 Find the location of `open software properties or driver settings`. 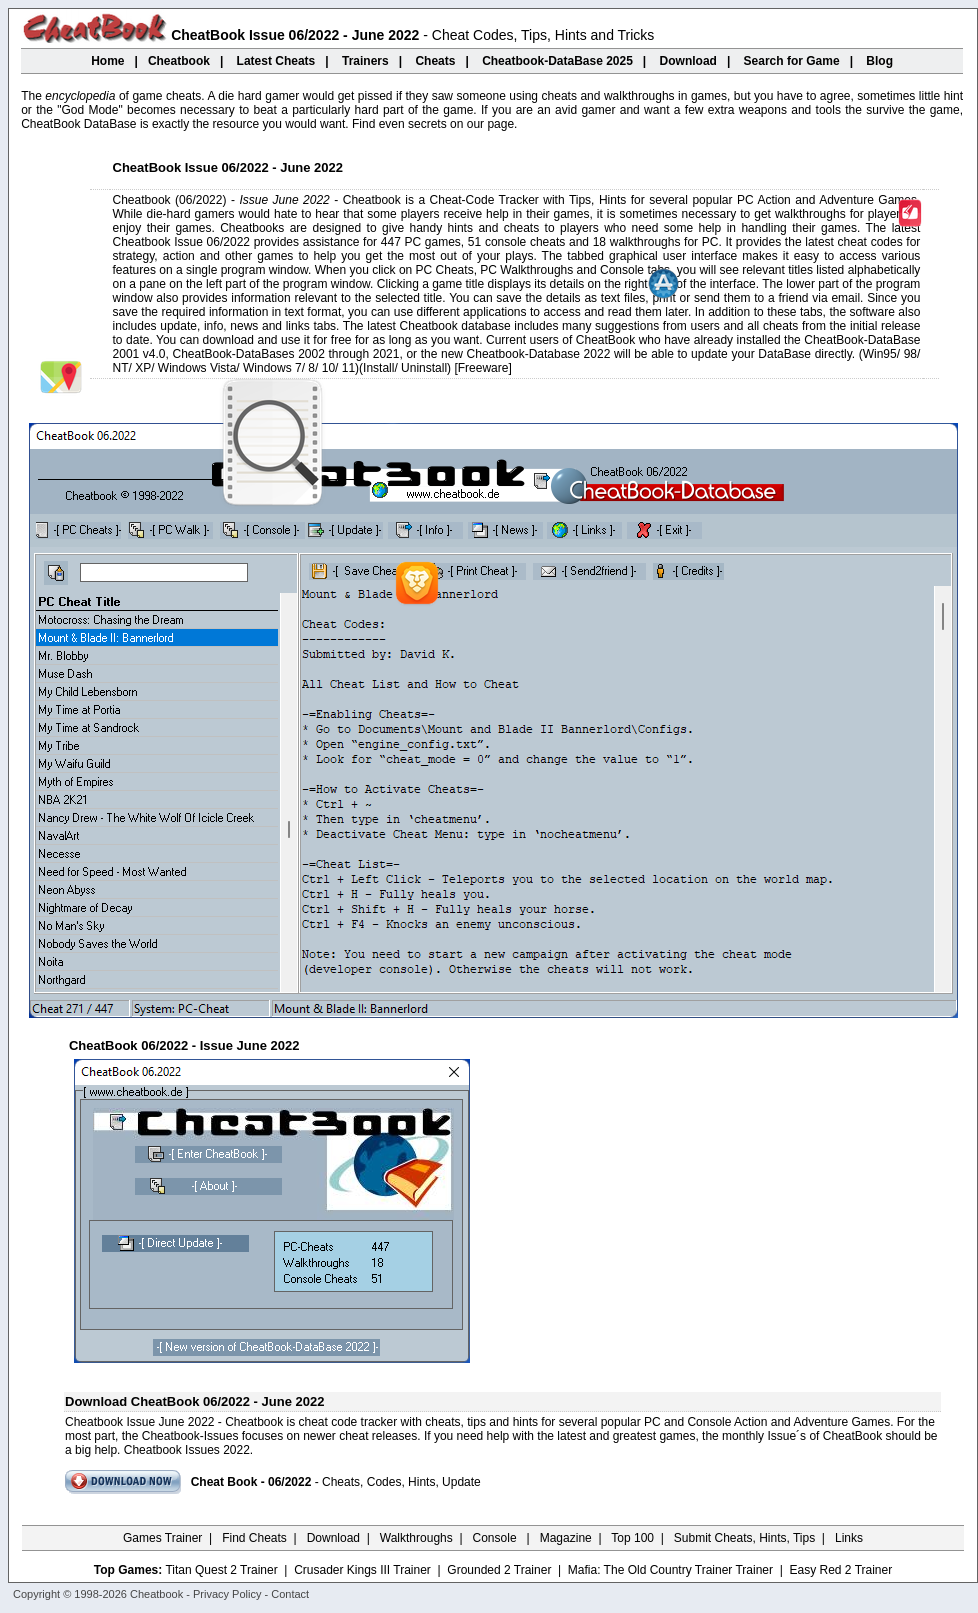

open software properties or driver settings is located at coordinates (663, 283).